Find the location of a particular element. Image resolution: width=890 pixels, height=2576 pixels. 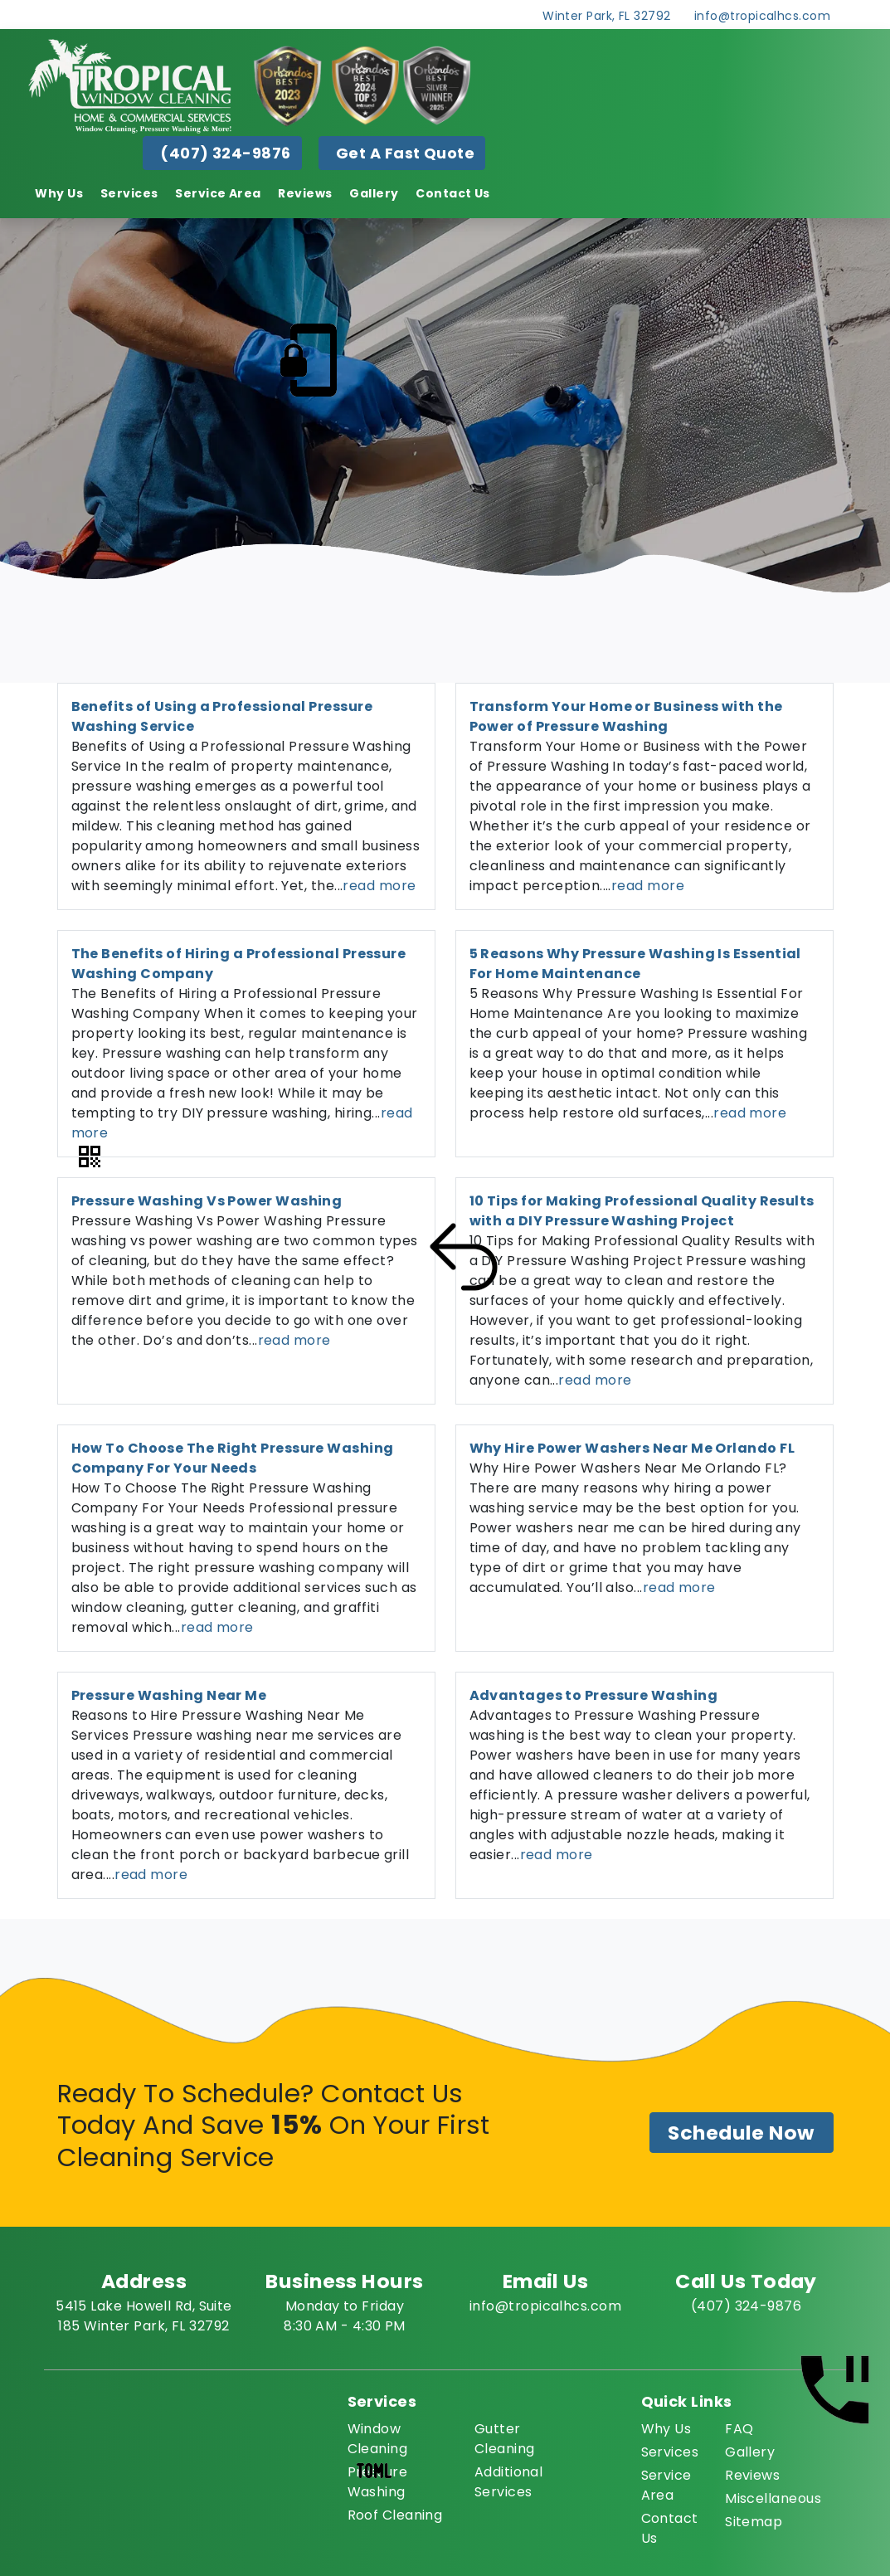

indicates a TOML configuration file is located at coordinates (374, 2471).